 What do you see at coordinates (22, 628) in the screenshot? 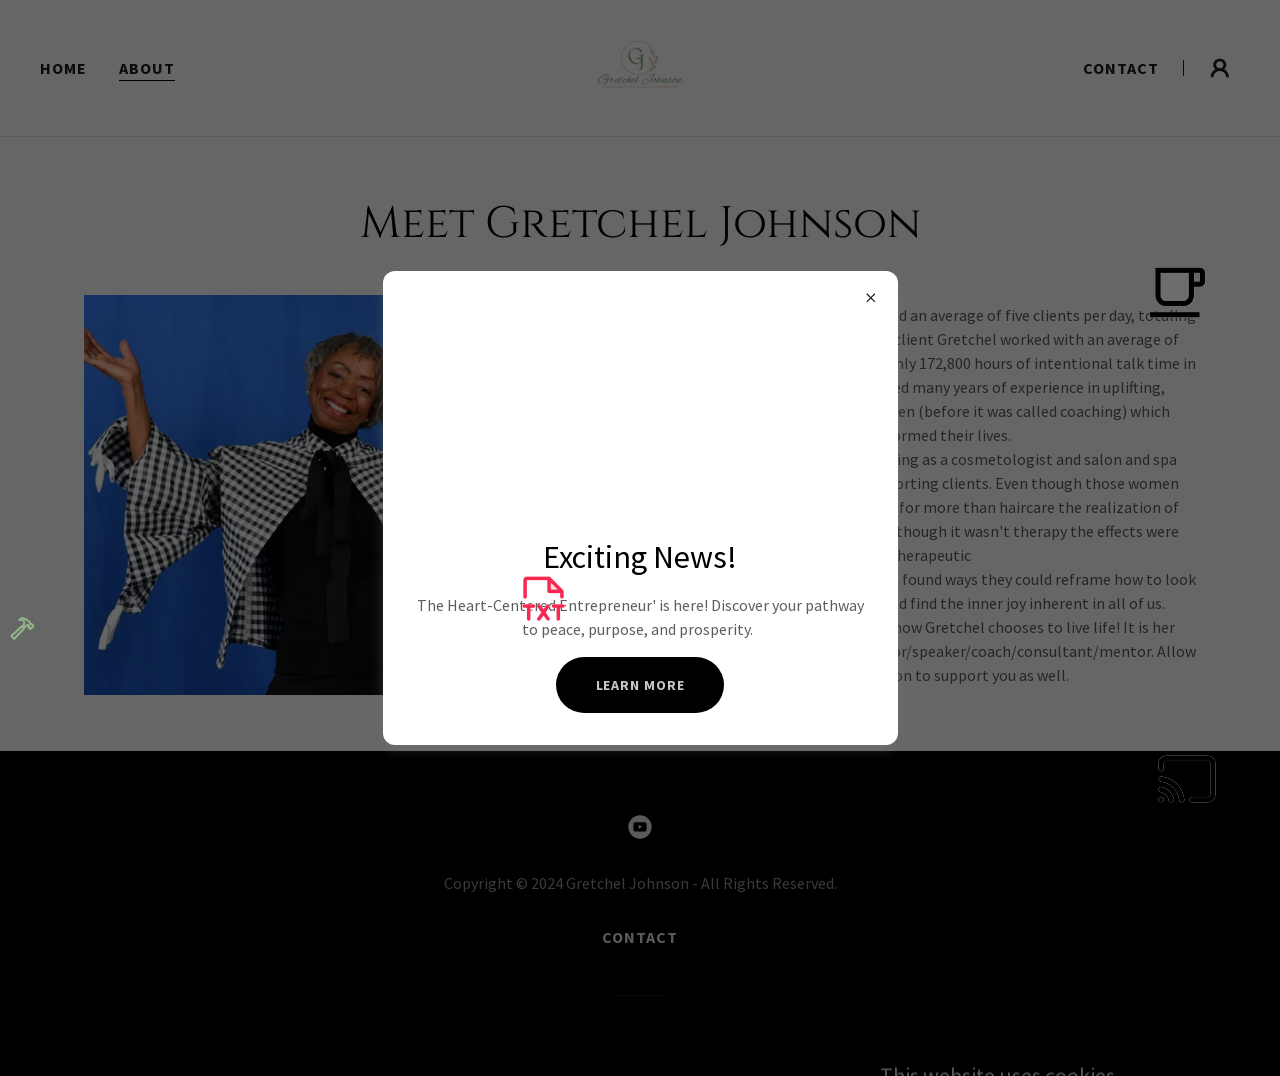
I see `access build or developer tools` at bounding box center [22, 628].